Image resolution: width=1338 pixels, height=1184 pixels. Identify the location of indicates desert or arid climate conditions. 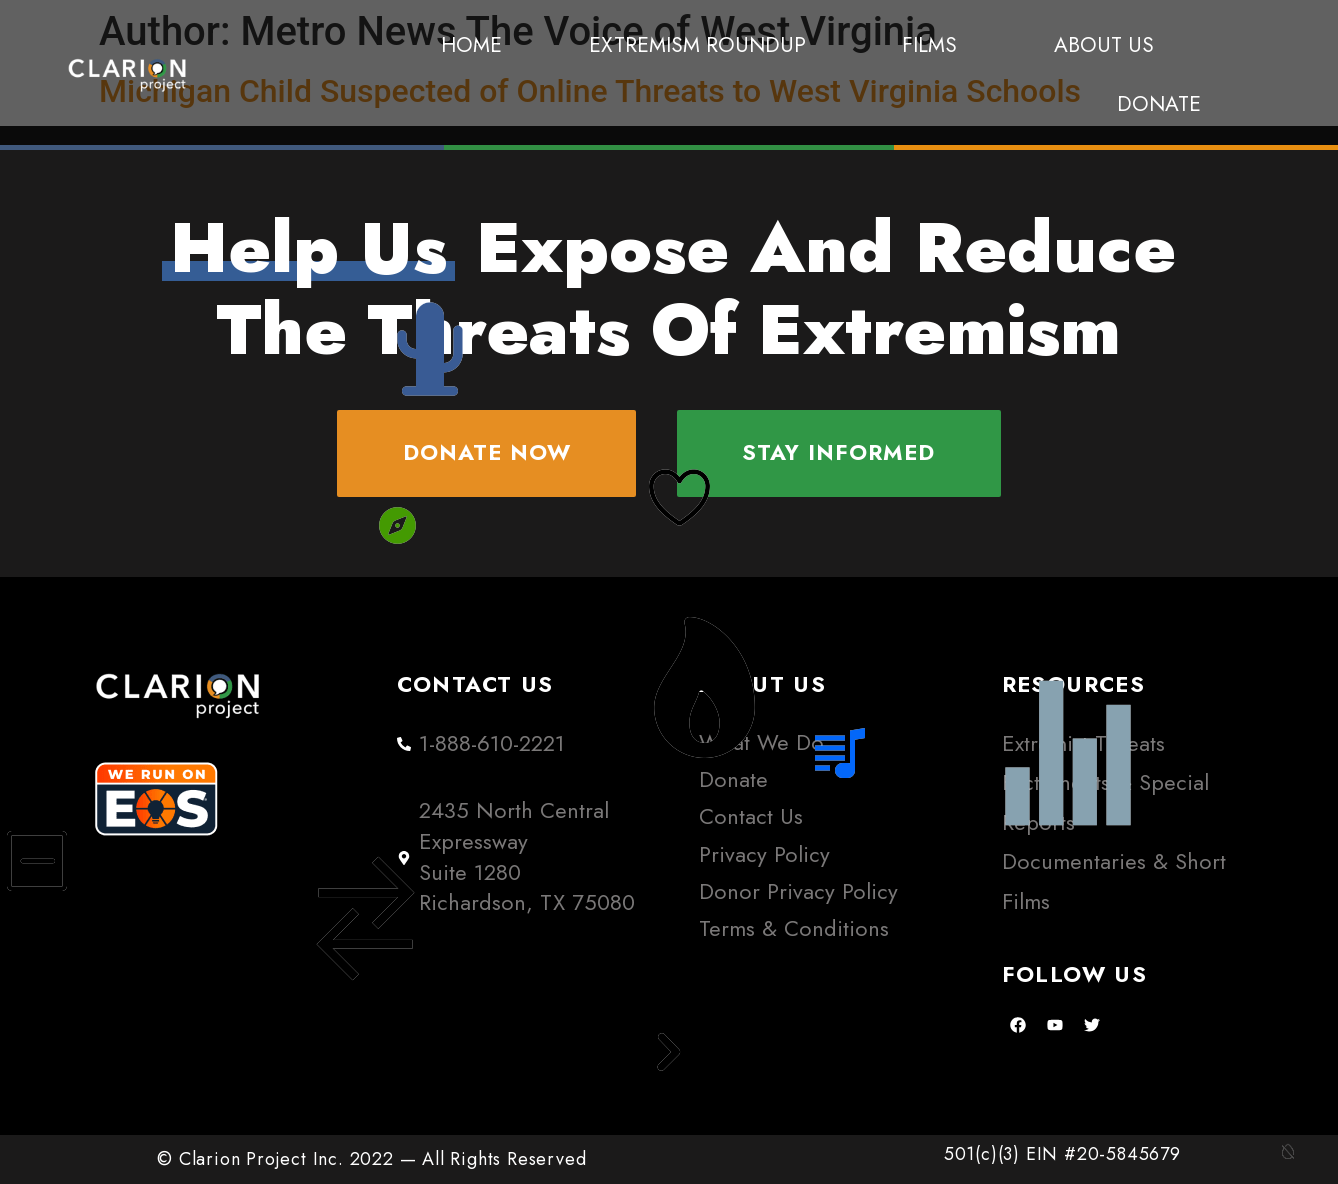
(430, 349).